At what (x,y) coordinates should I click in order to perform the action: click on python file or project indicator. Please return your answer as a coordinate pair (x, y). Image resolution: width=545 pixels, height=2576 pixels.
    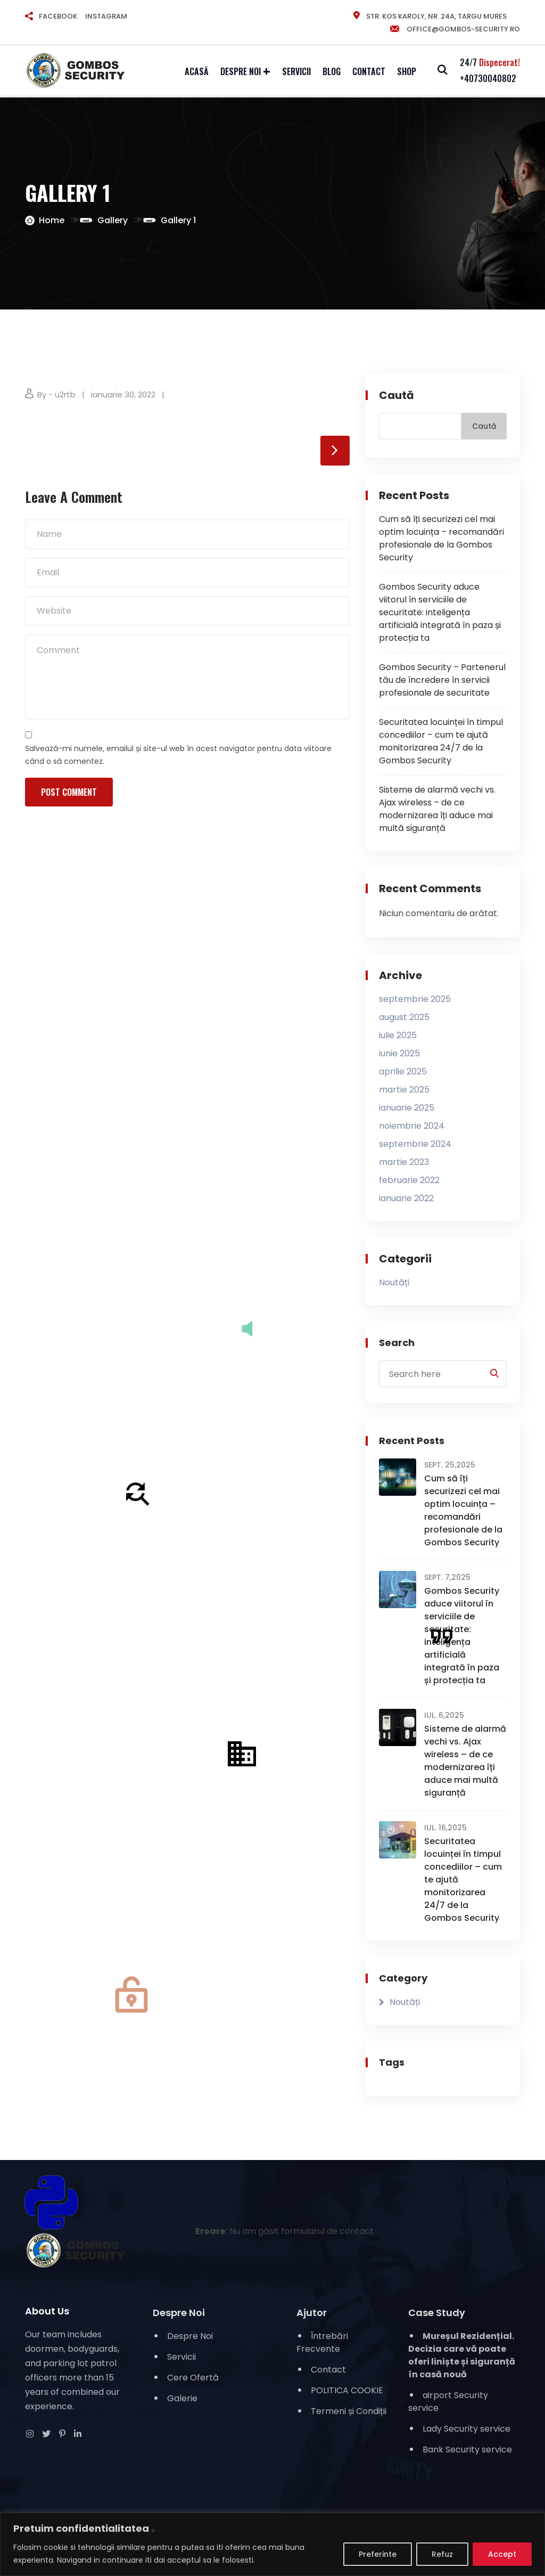
    Looking at the image, I should click on (51, 2202).